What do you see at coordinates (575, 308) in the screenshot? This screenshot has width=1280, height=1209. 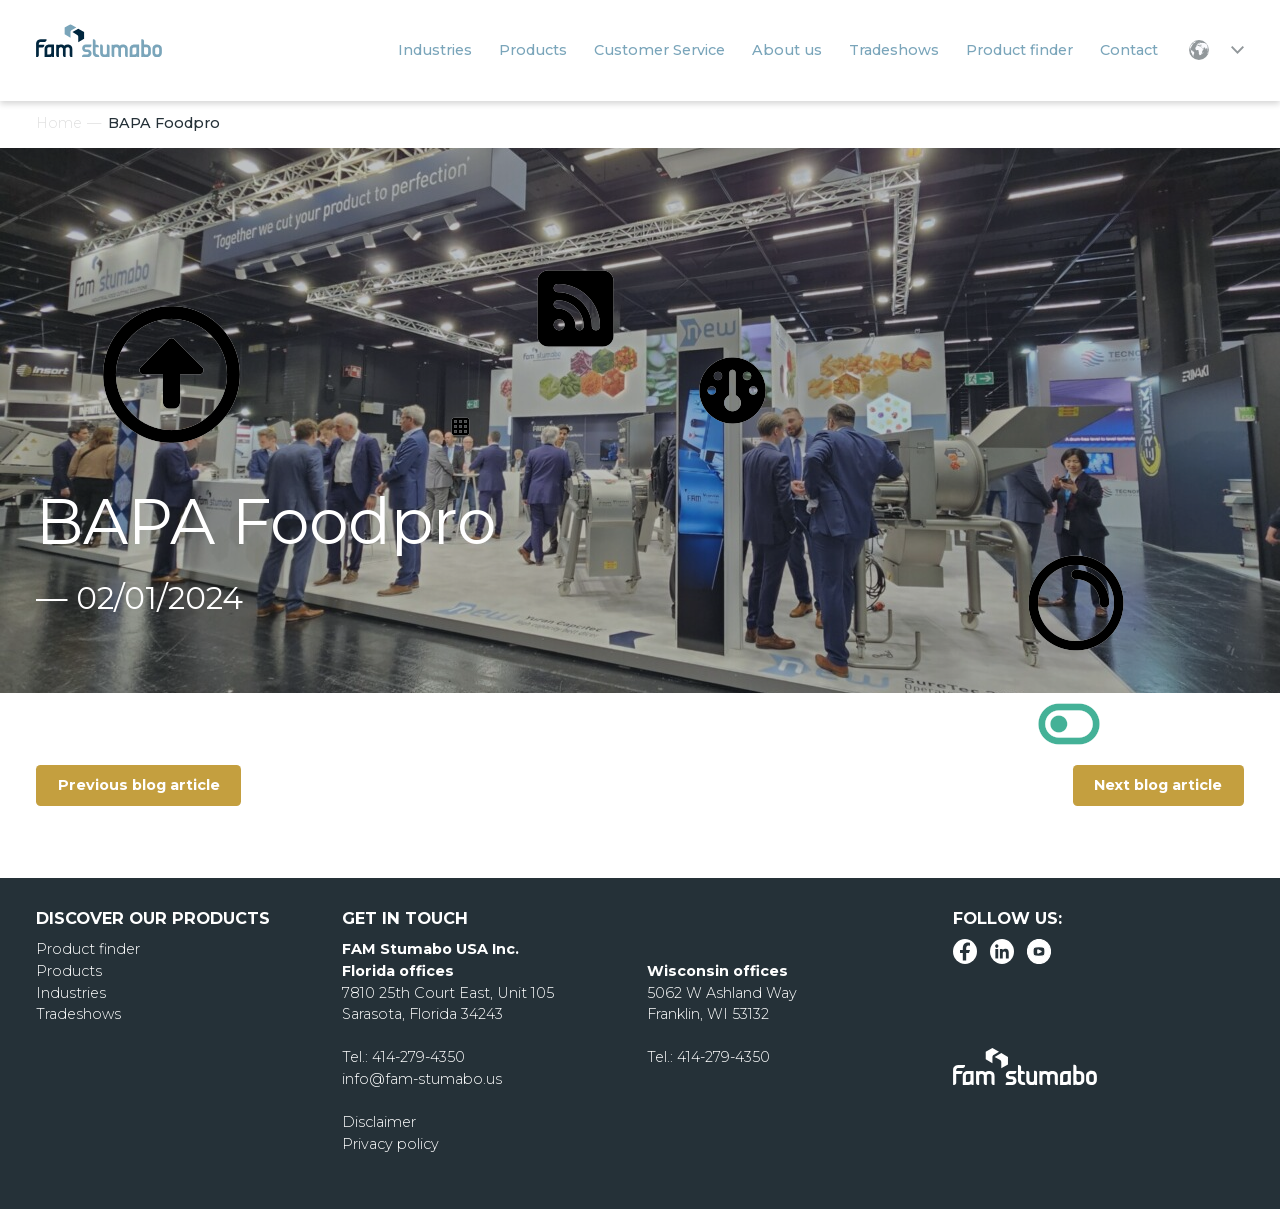 I see `subscribe to RSS feed` at bounding box center [575, 308].